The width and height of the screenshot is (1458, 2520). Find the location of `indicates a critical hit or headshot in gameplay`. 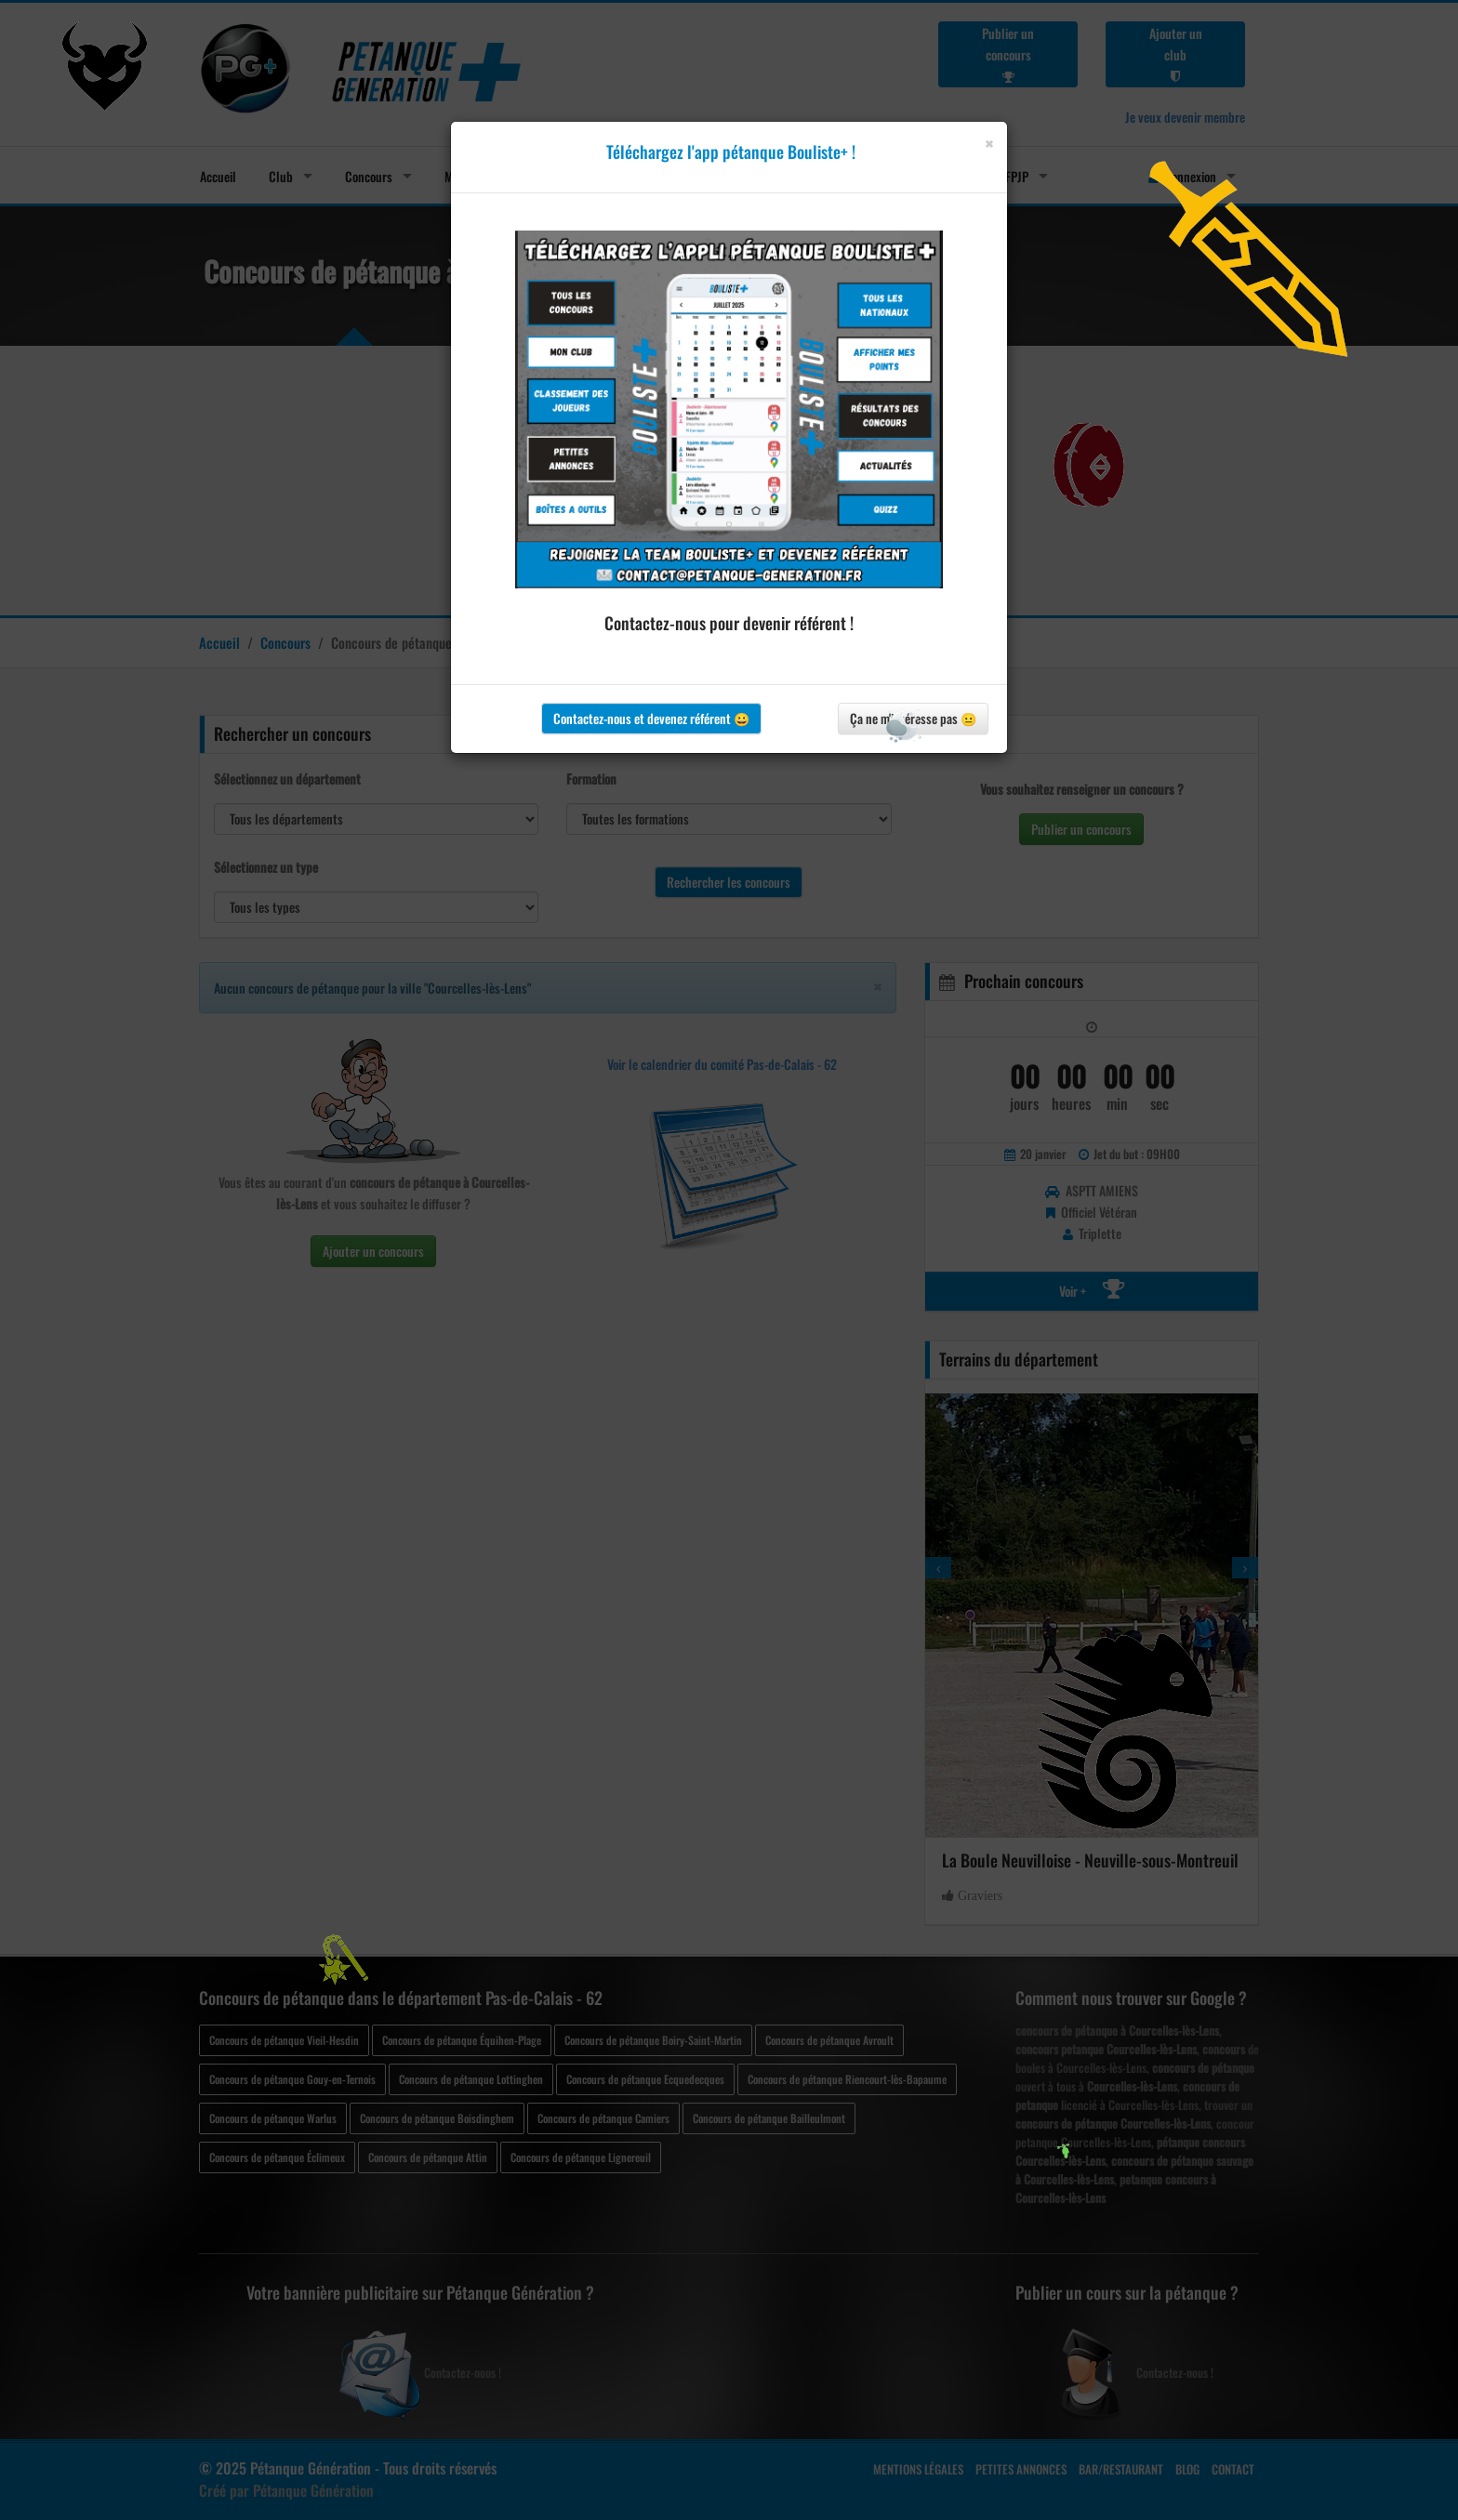

indicates a critical hit or headshot in gameplay is located at coordinates (1064, 2151).